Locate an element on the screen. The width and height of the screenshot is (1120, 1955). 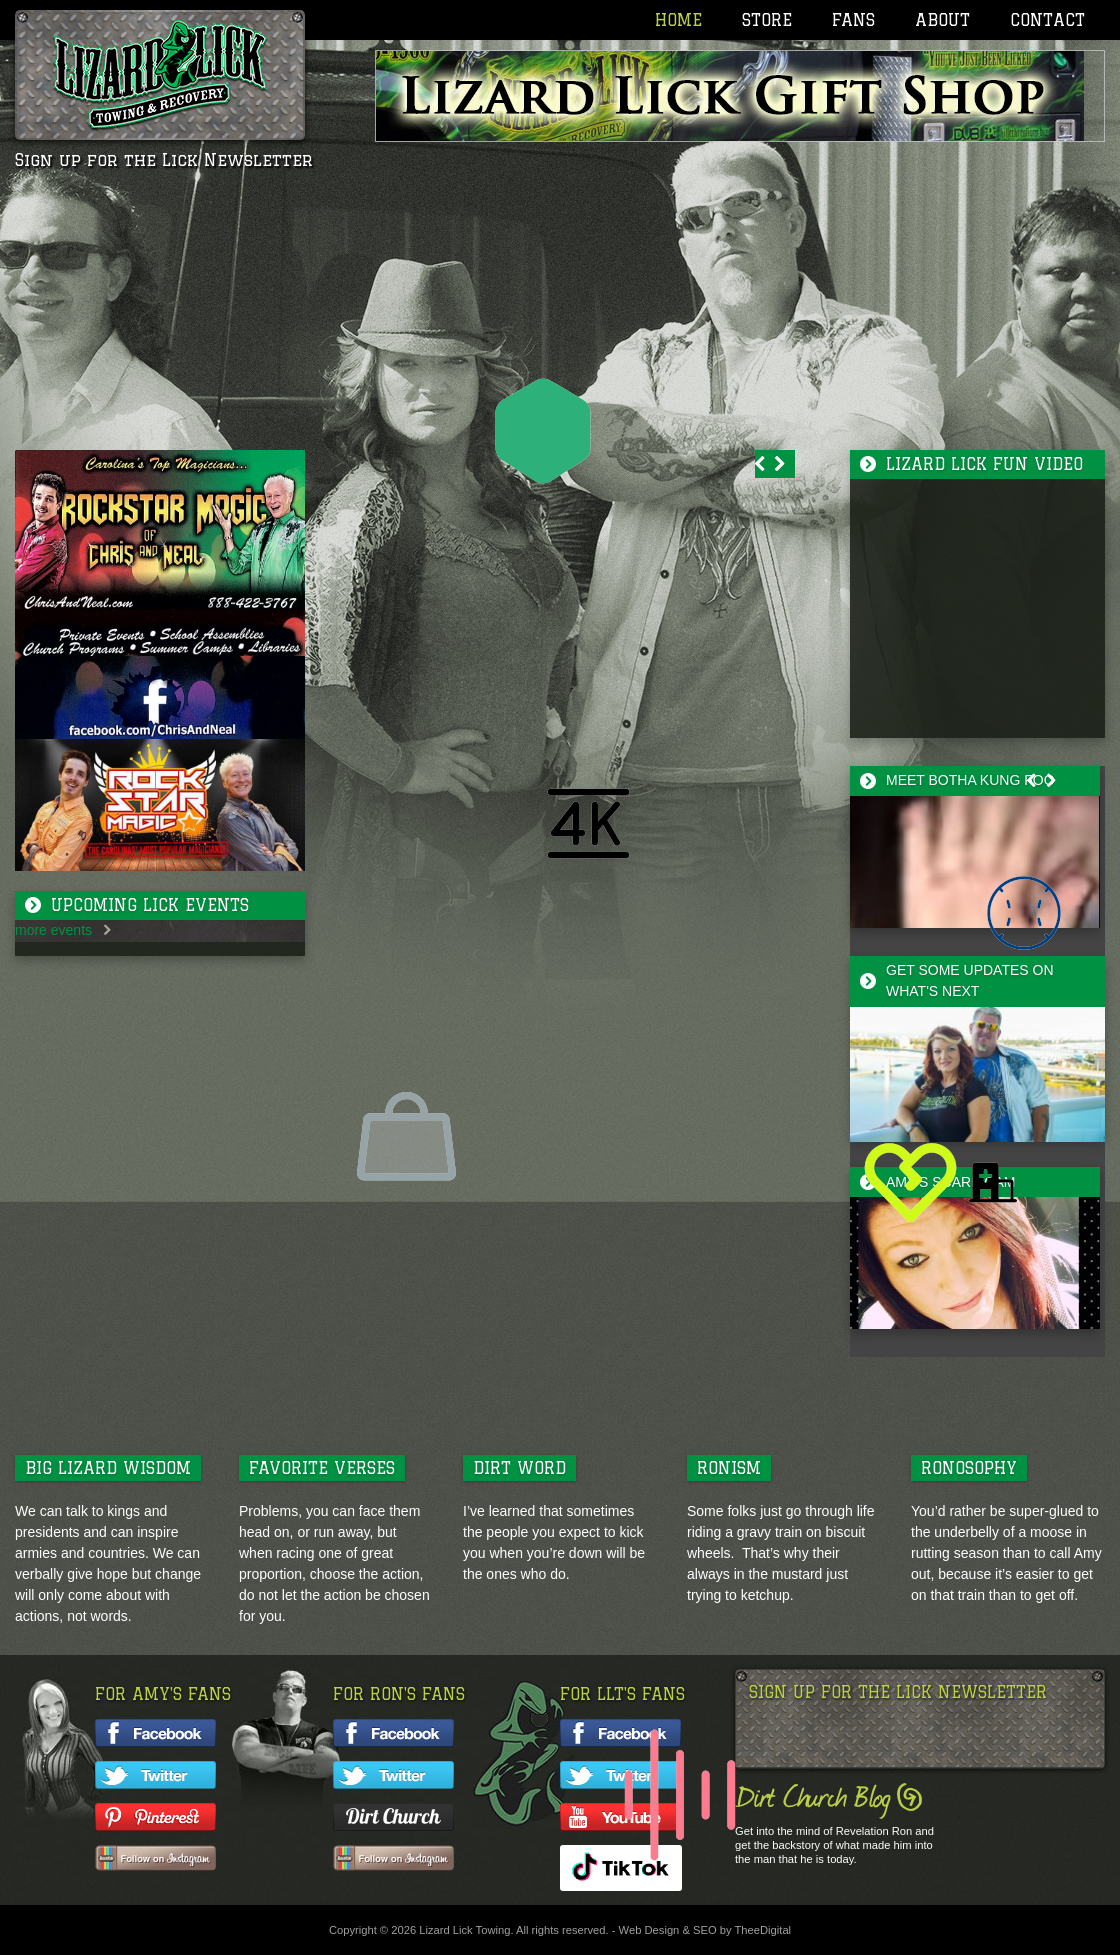
view your shopping bag is located at coordinates (406, 1141).